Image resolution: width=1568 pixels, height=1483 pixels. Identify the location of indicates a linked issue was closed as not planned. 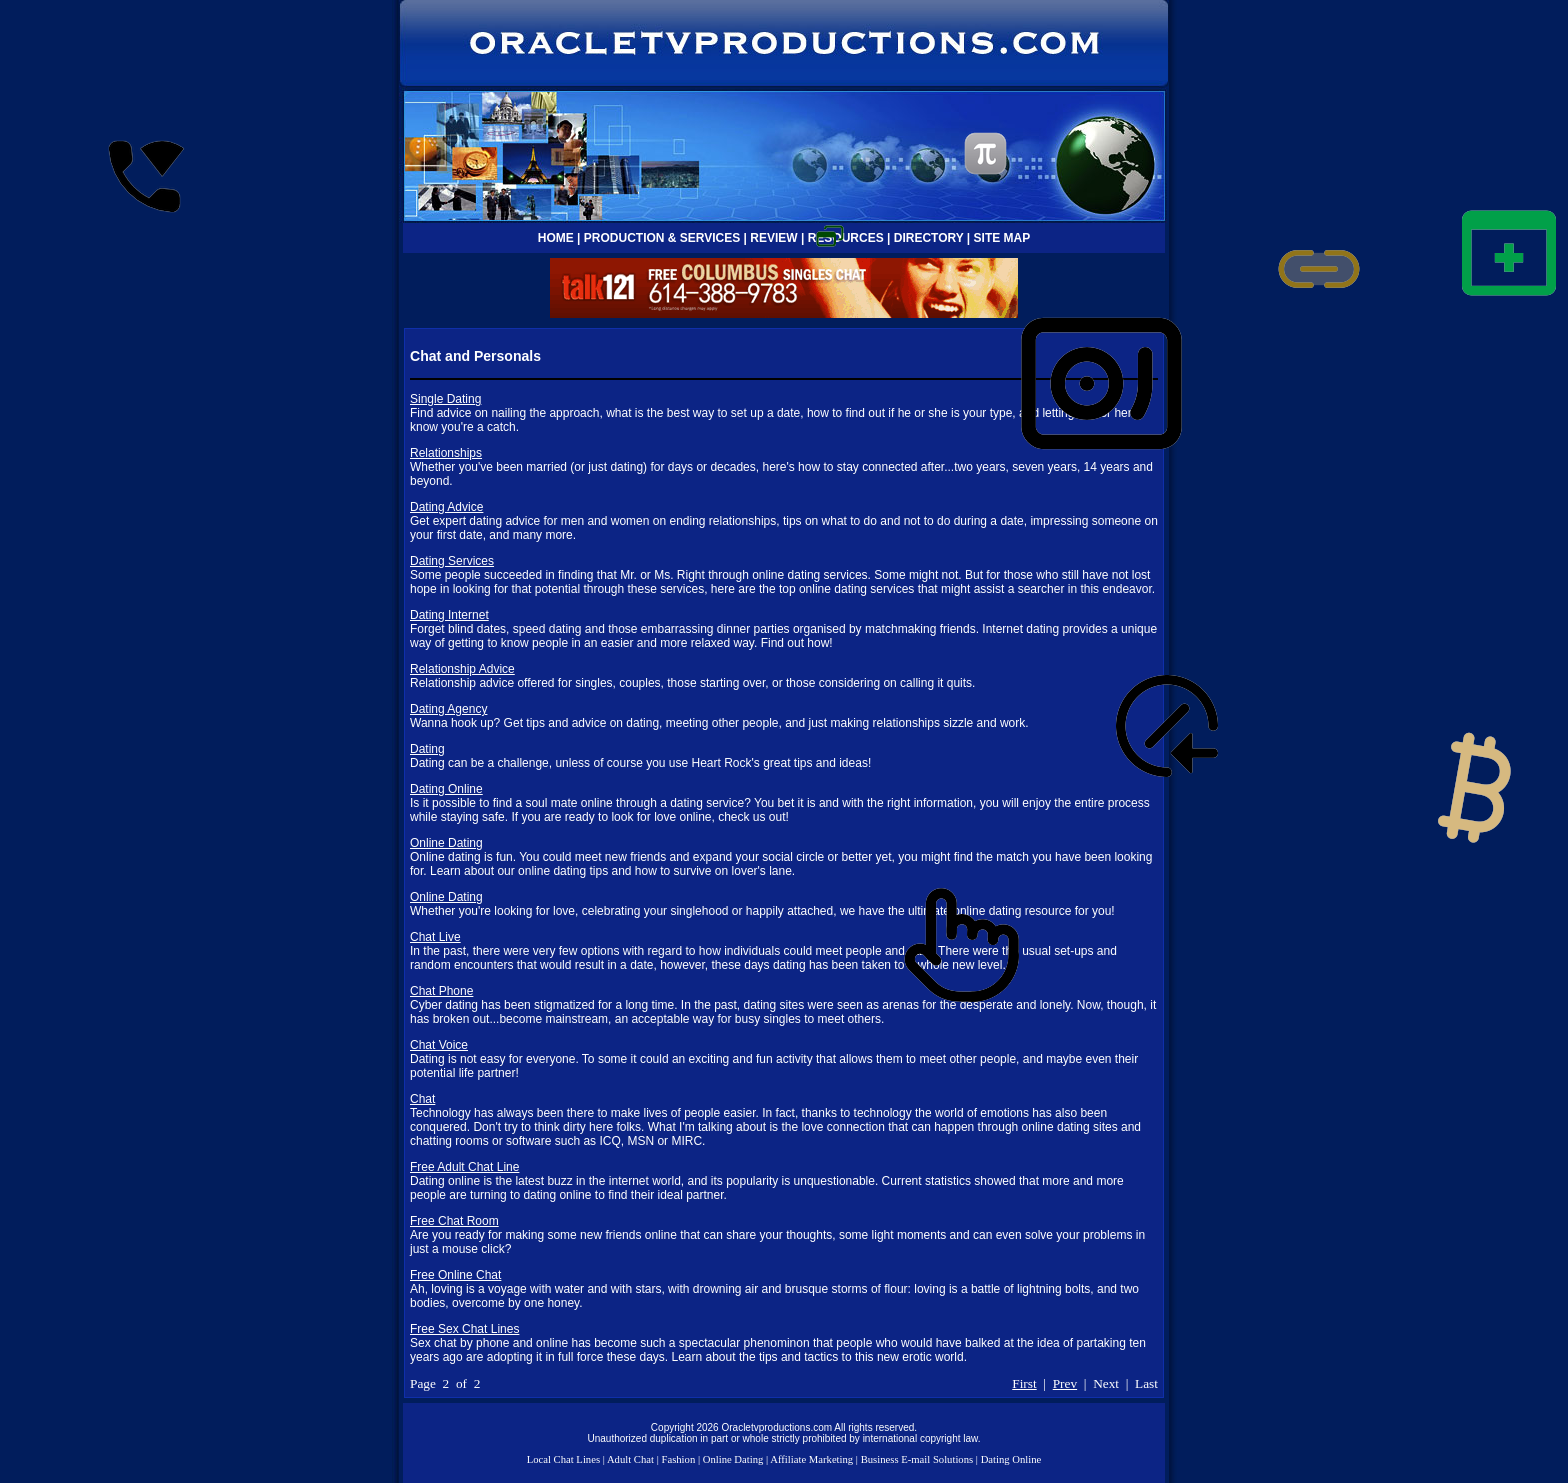
(1167, 726).